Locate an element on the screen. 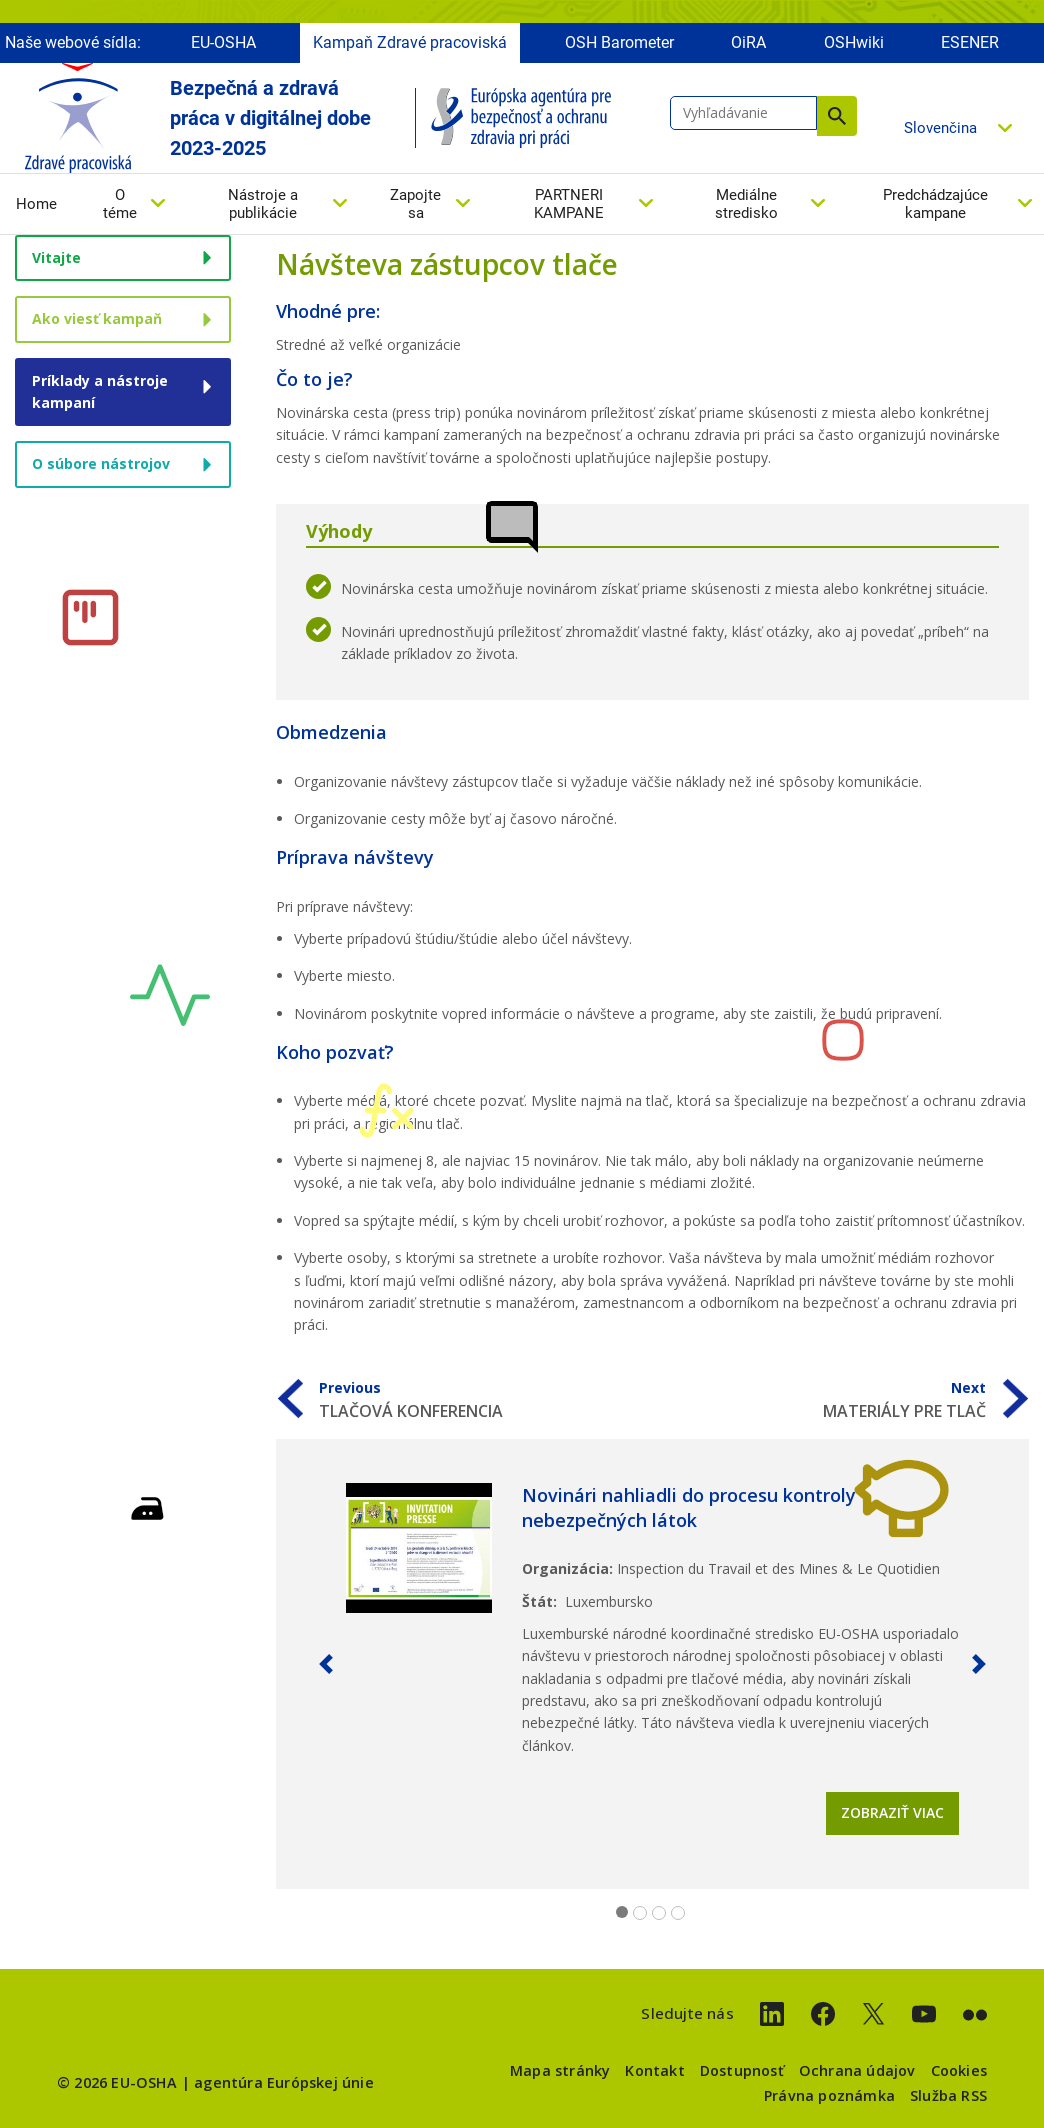  open comments or discussion is located at coordinates (512, 527).